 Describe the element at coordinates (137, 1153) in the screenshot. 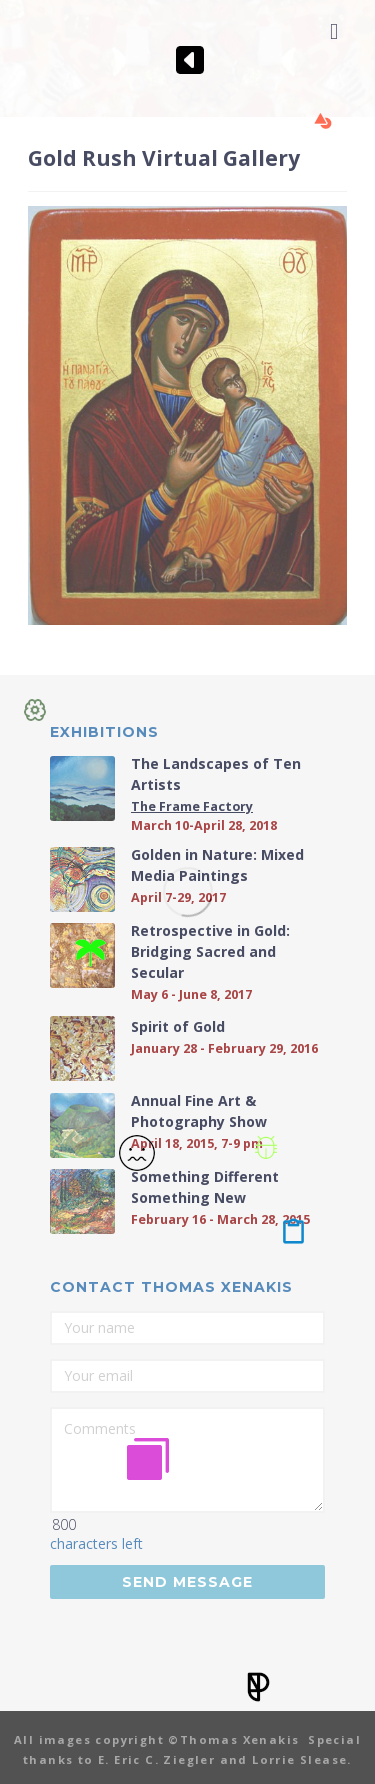

I see `indicates an error or something went wrong` at that location.